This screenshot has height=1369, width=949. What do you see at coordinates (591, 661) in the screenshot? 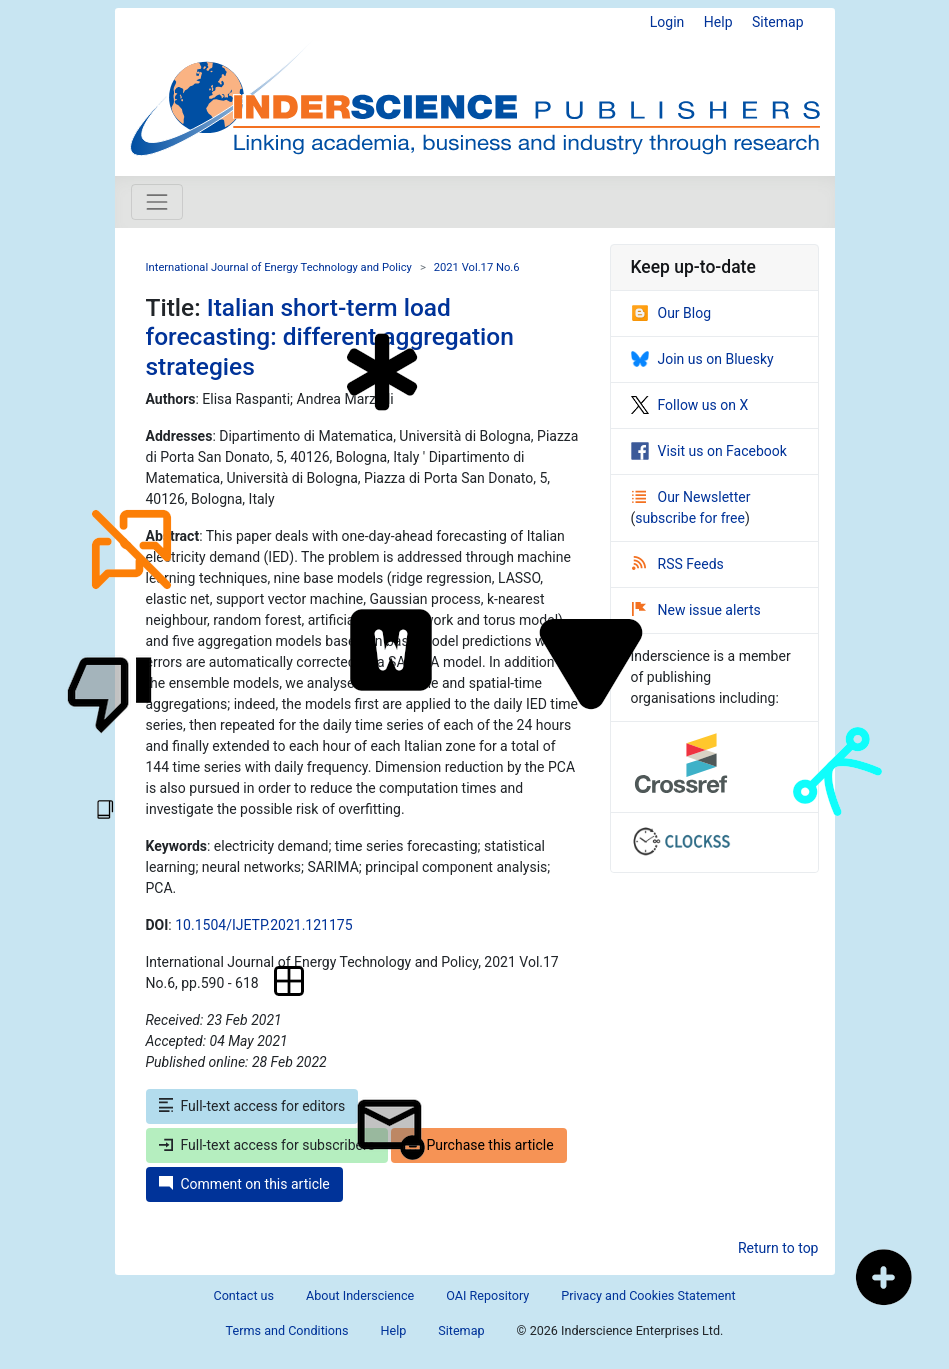
I see `expand dropdown menu` at bounding box center [591, 661].